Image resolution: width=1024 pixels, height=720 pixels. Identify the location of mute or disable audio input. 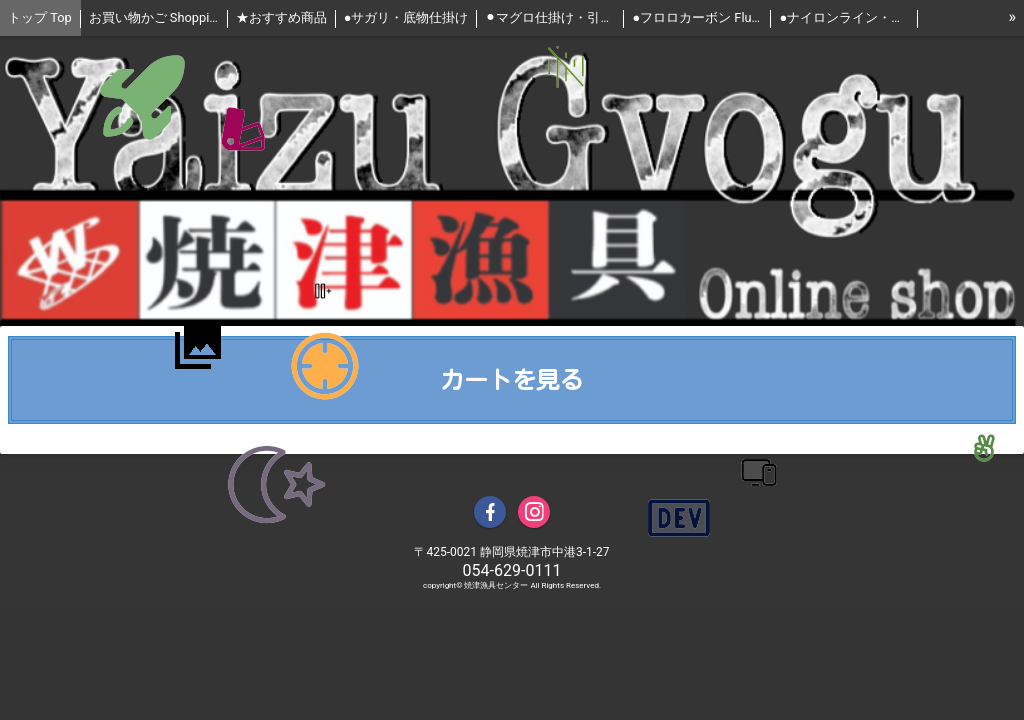
(566, 67).